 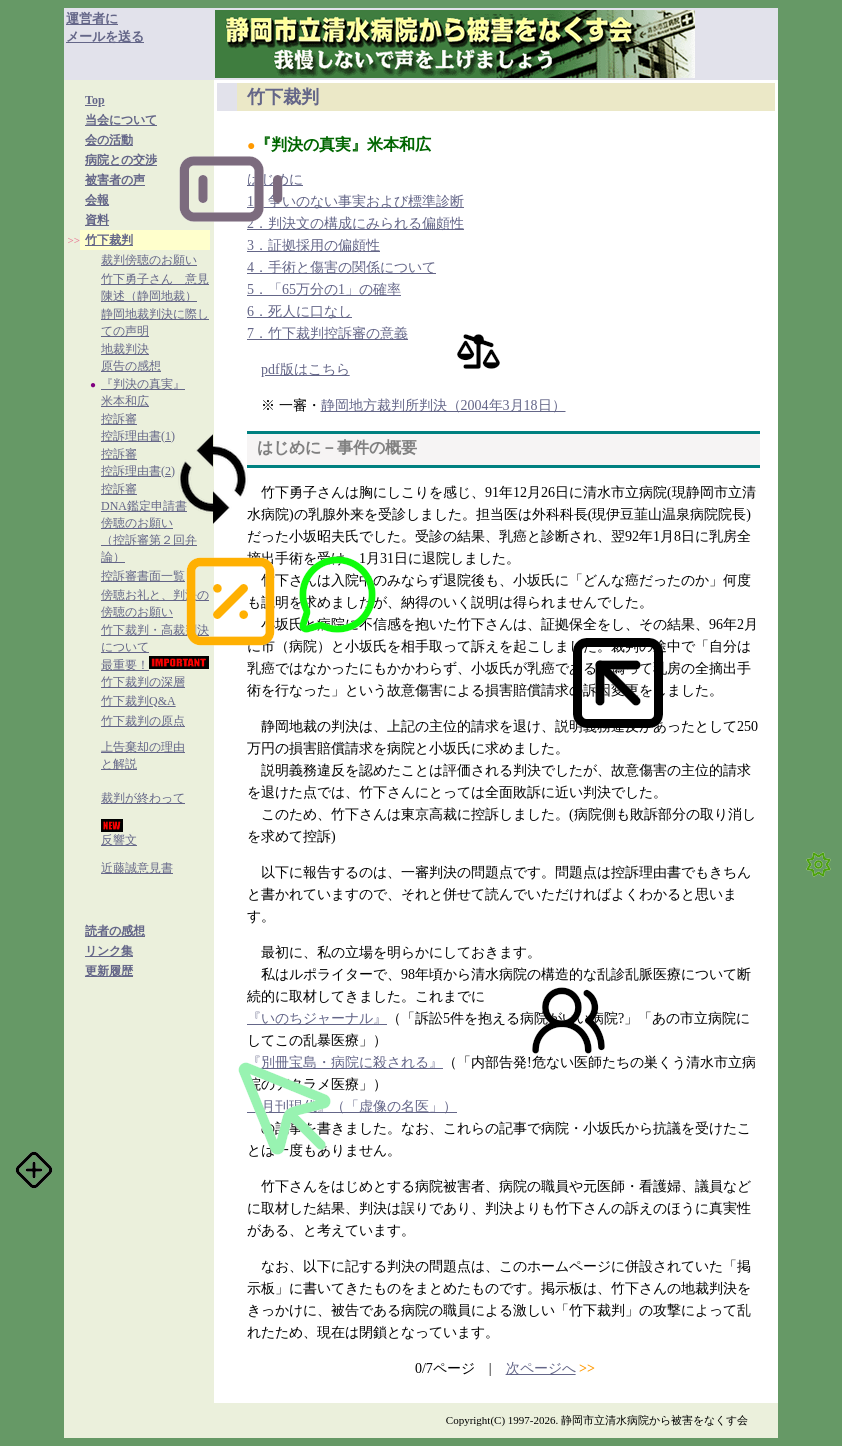 I want to click on sync data with cloud or server, so click(x=213, y=479).